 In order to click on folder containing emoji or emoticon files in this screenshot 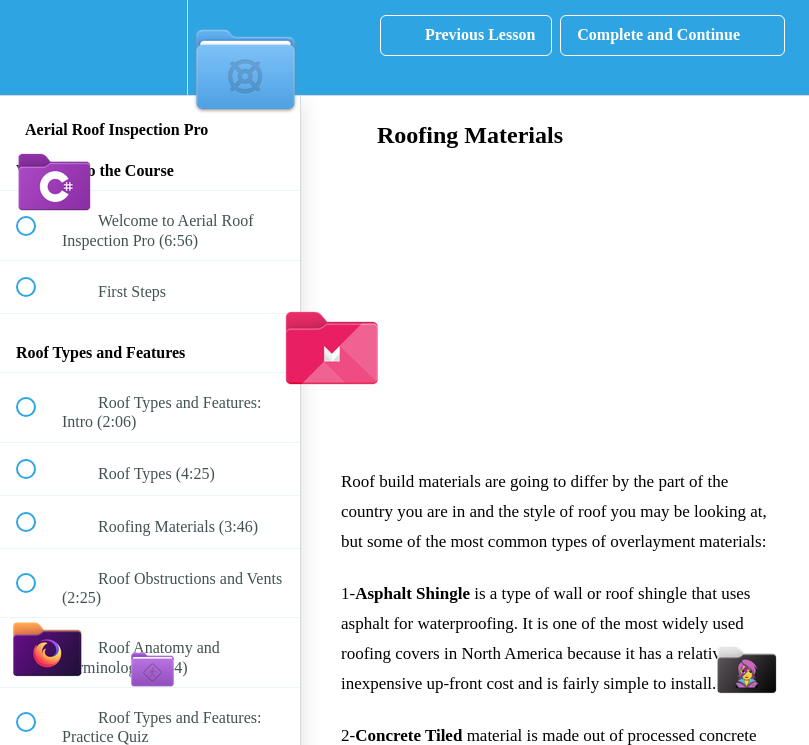, I will do `click(746, 671)`.